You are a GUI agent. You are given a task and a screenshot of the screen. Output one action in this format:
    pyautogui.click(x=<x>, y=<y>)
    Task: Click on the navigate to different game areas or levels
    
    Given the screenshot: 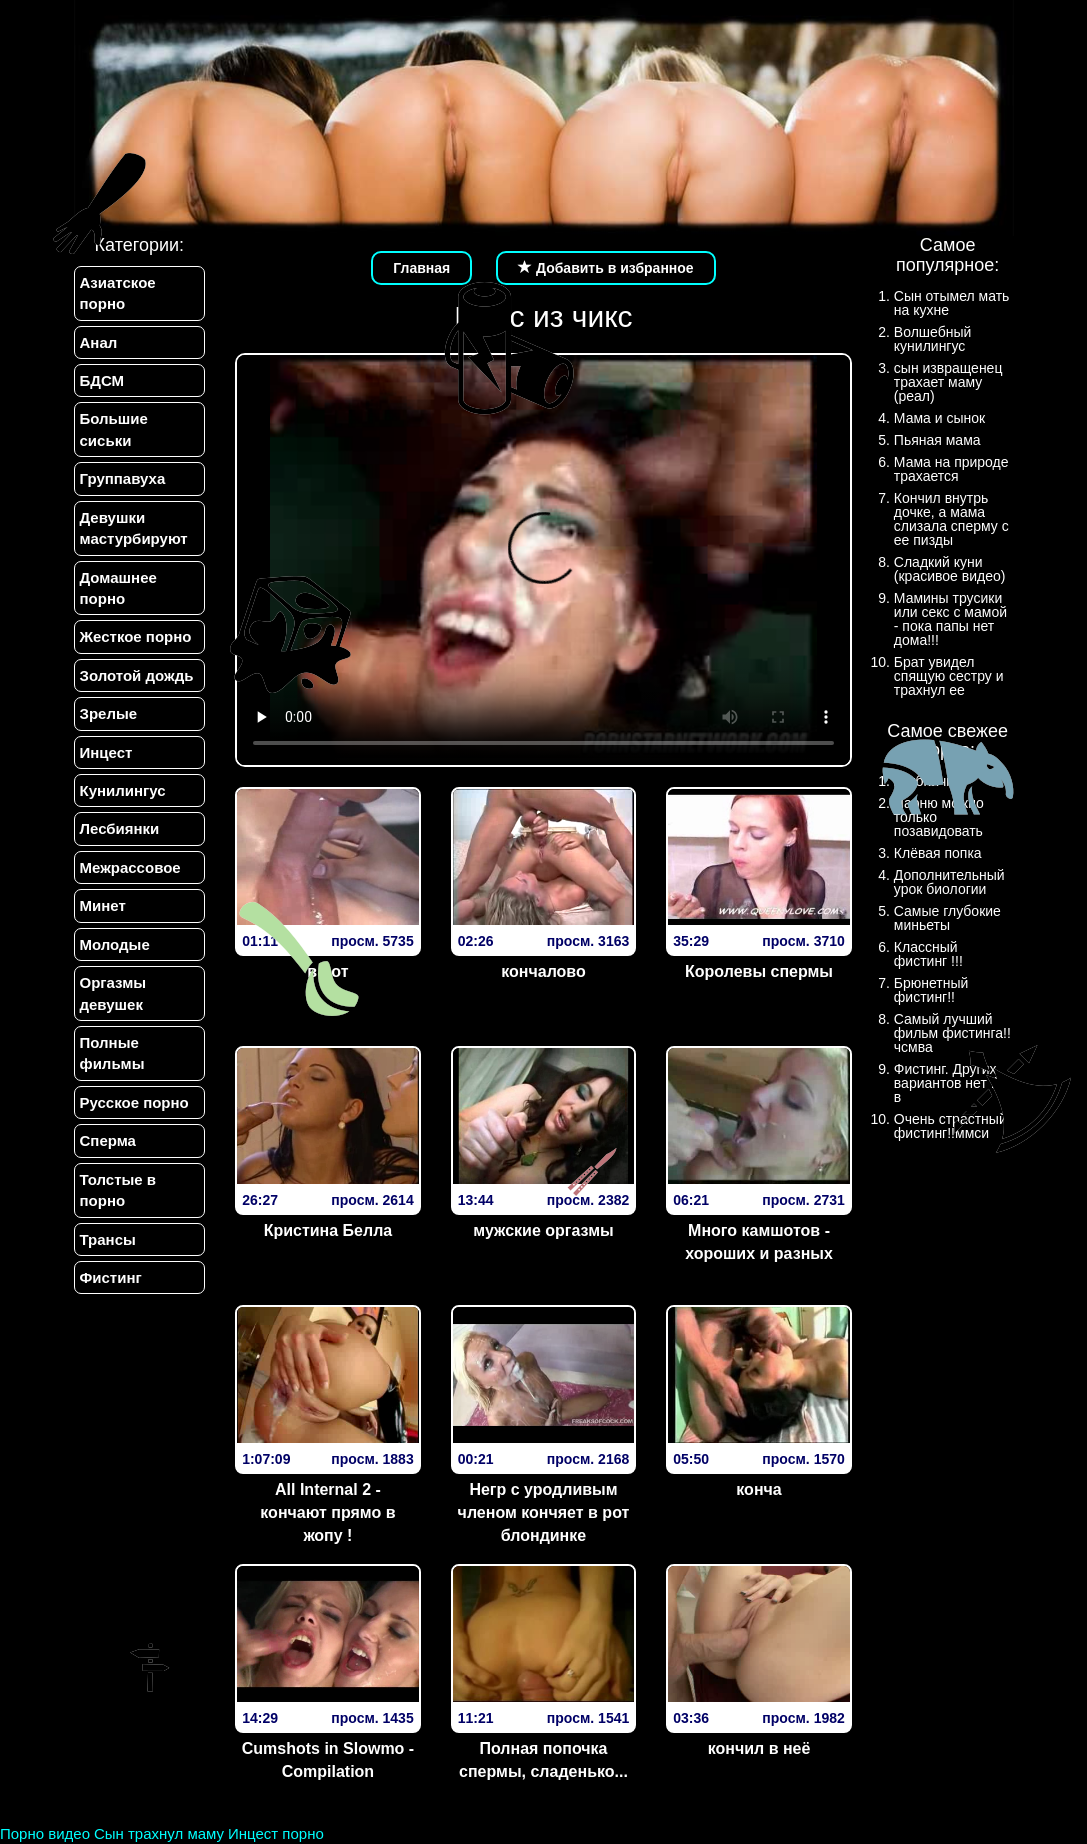 What is the action you would take?
    pyautogui.click(x=150, y=1667)
    